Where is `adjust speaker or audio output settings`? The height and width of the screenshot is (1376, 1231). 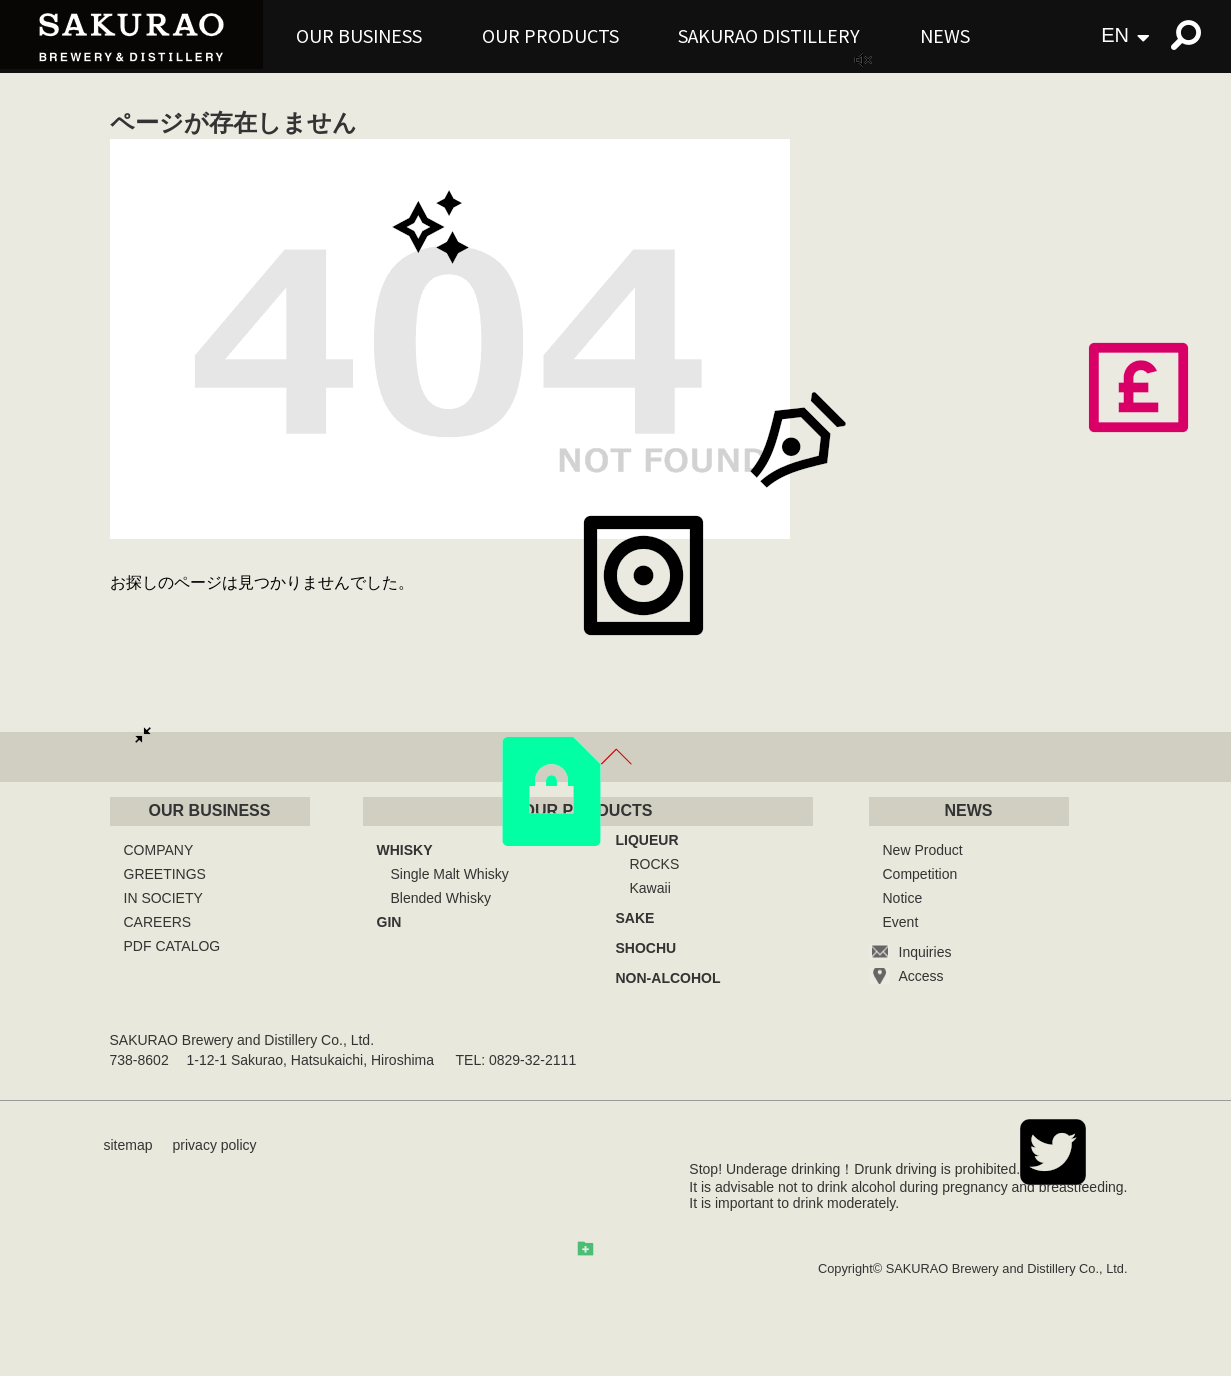
adjust speaker or audio output settings is located at coordinates (643, 575).